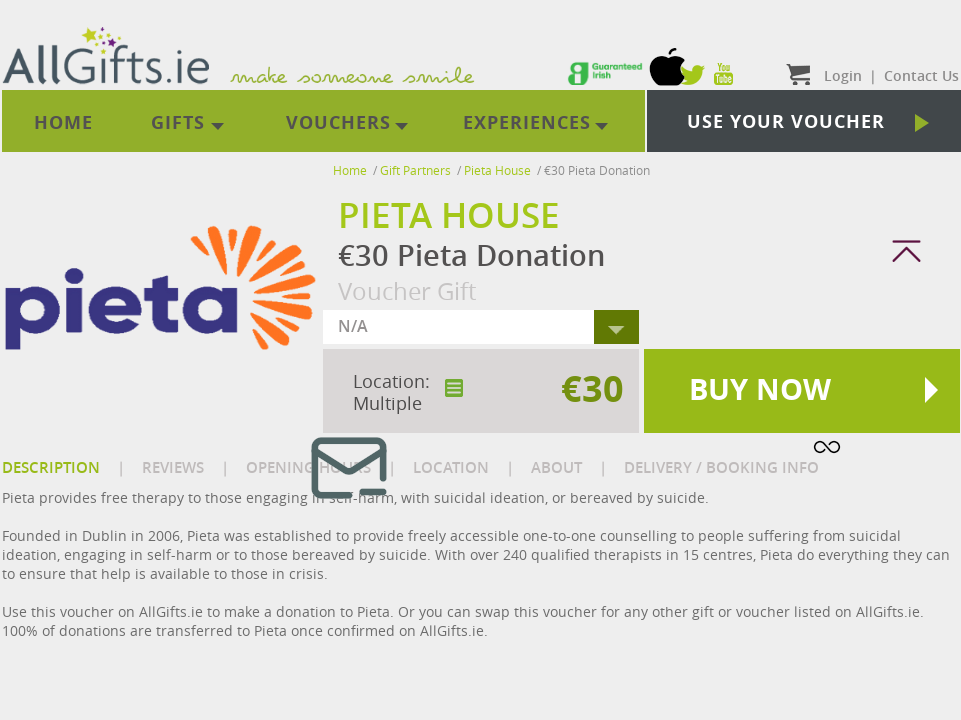  I want to click on collapse content or scroll to top, so click(906, 250).